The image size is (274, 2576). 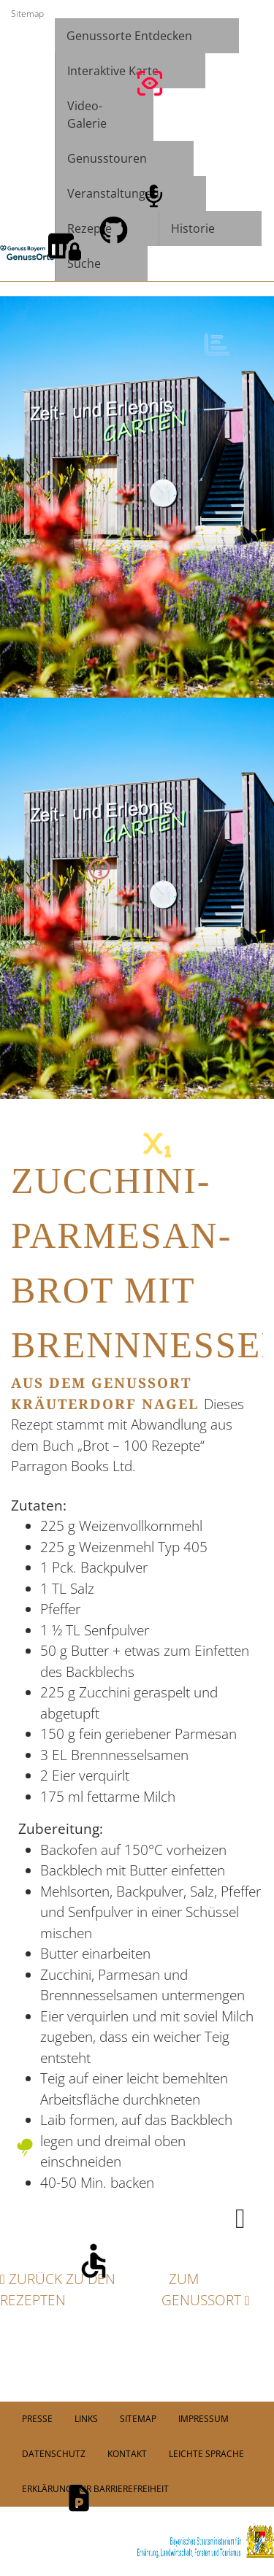 What do you see at coordinates (153, 196) in the screenshot?
I see `tap to record audio or voice message` at bounding box center [153, 196].